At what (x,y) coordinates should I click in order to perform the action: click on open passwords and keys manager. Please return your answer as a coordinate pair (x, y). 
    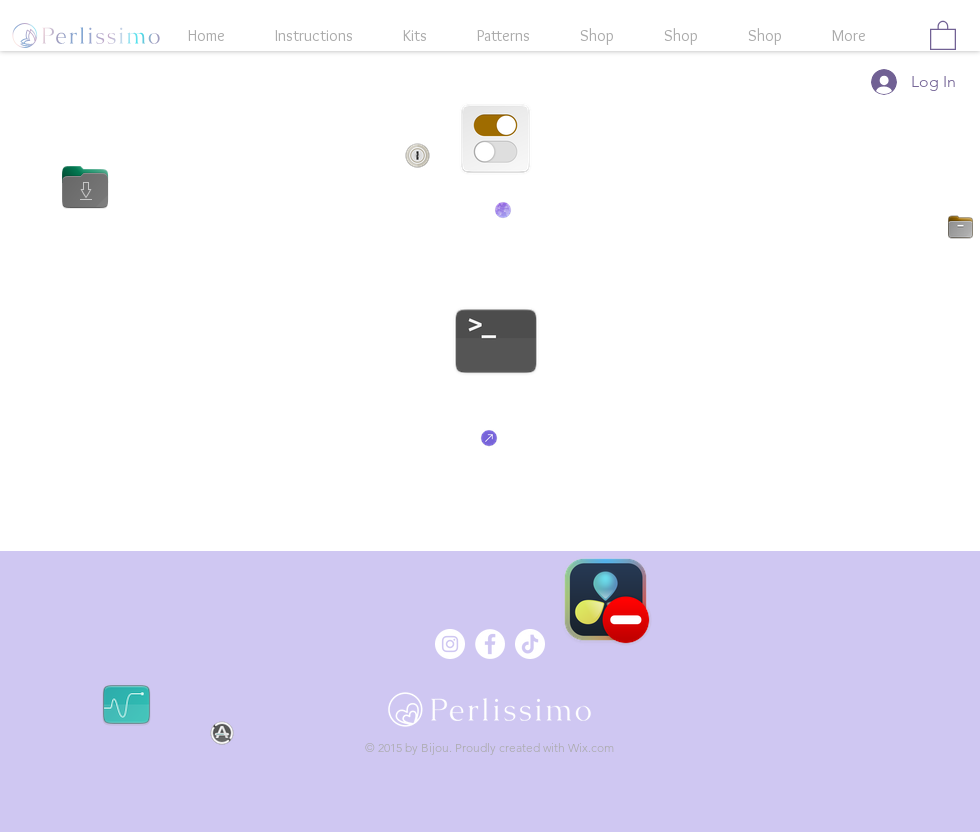
    Looking at the image, I should click on (417, 155).